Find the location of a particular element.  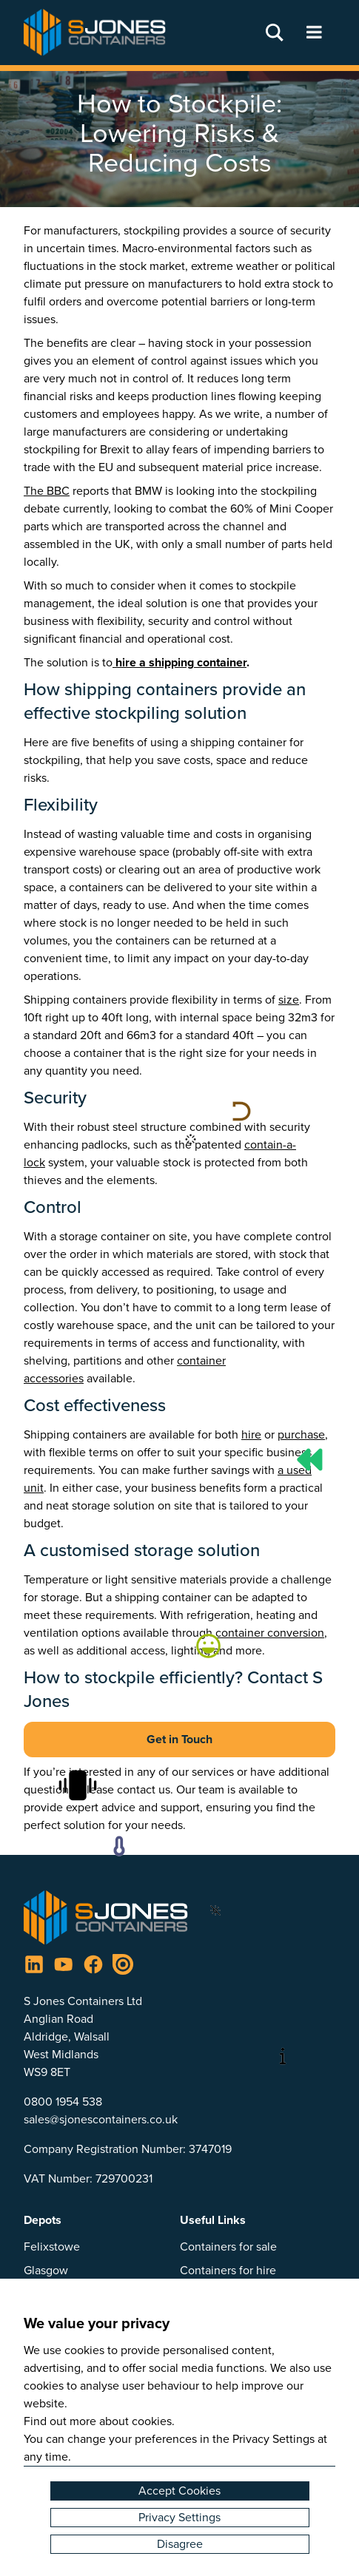

open steam gaming platform is located at coordinates (190, 1139).